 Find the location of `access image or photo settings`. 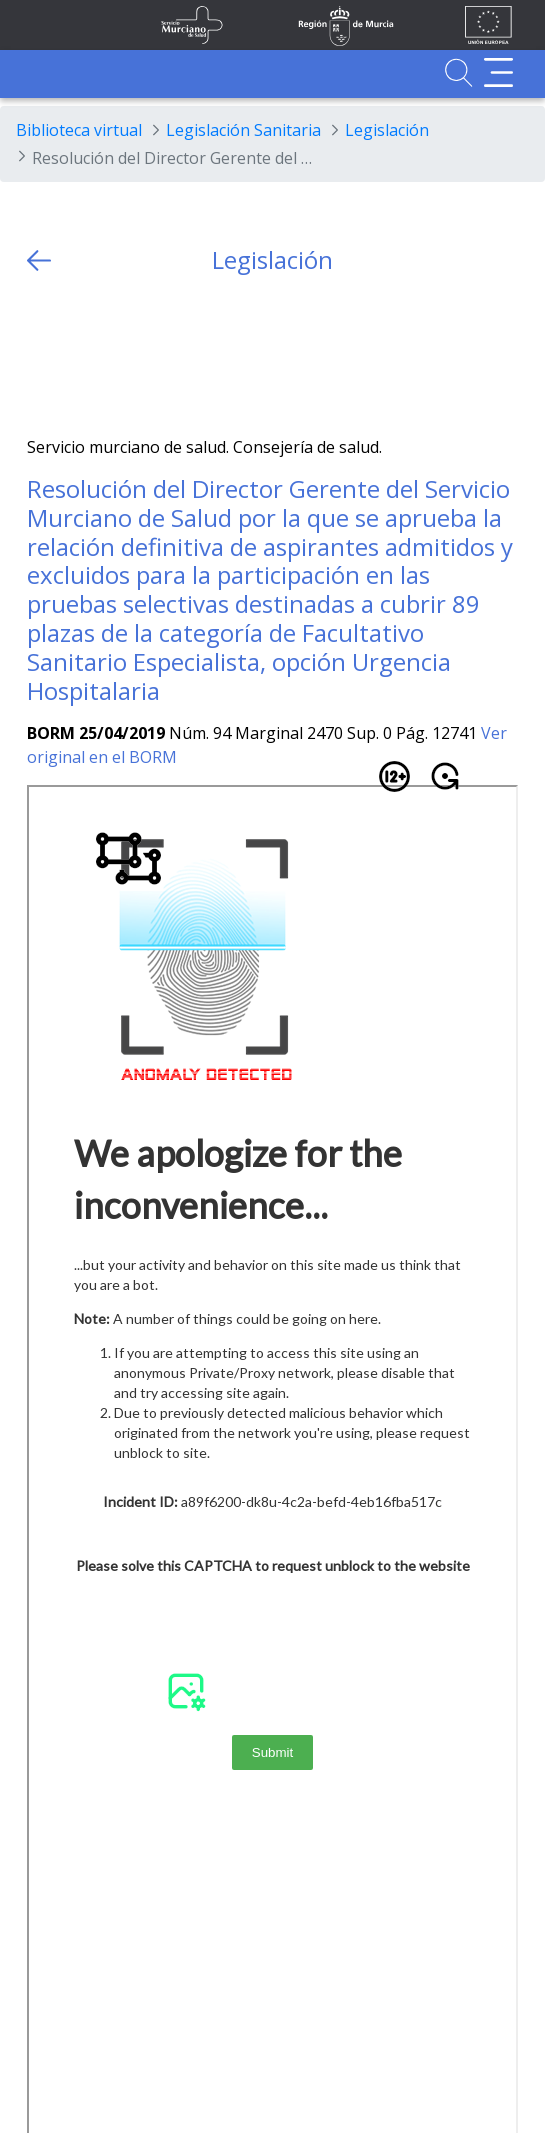

access image or photo settings is located at coordinates (186, 1691).